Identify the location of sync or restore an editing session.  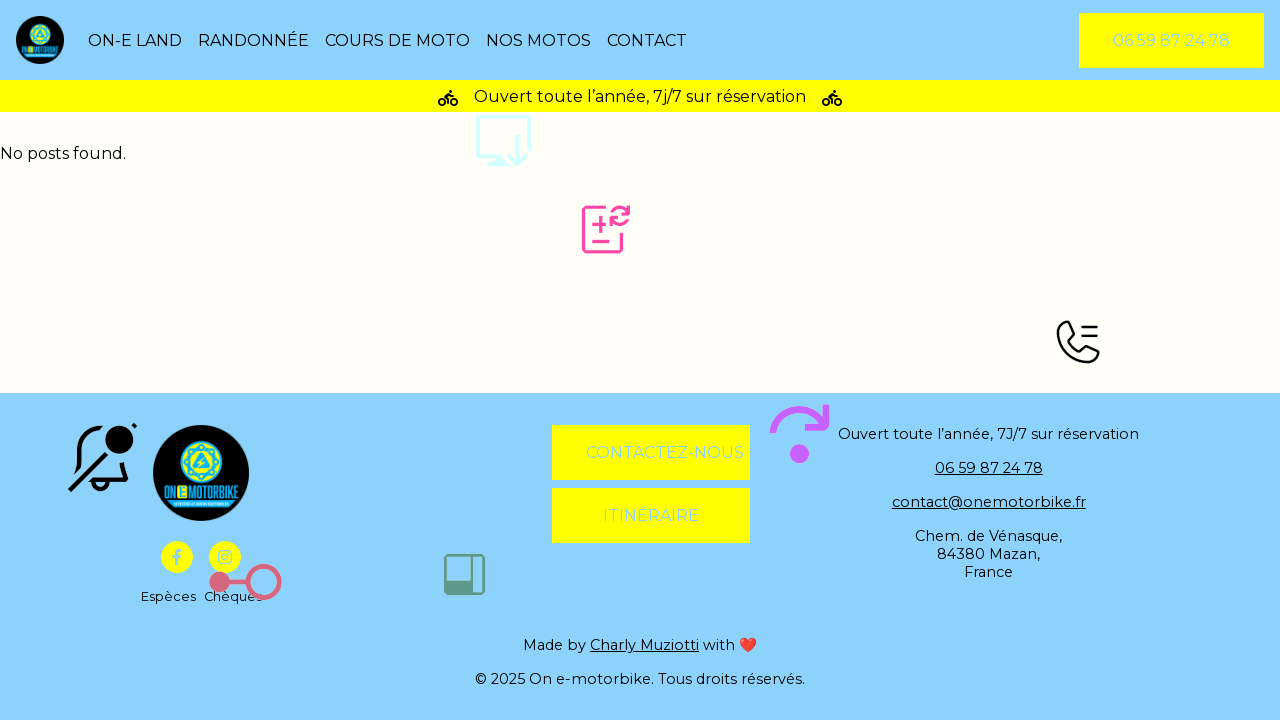
(602, 229).